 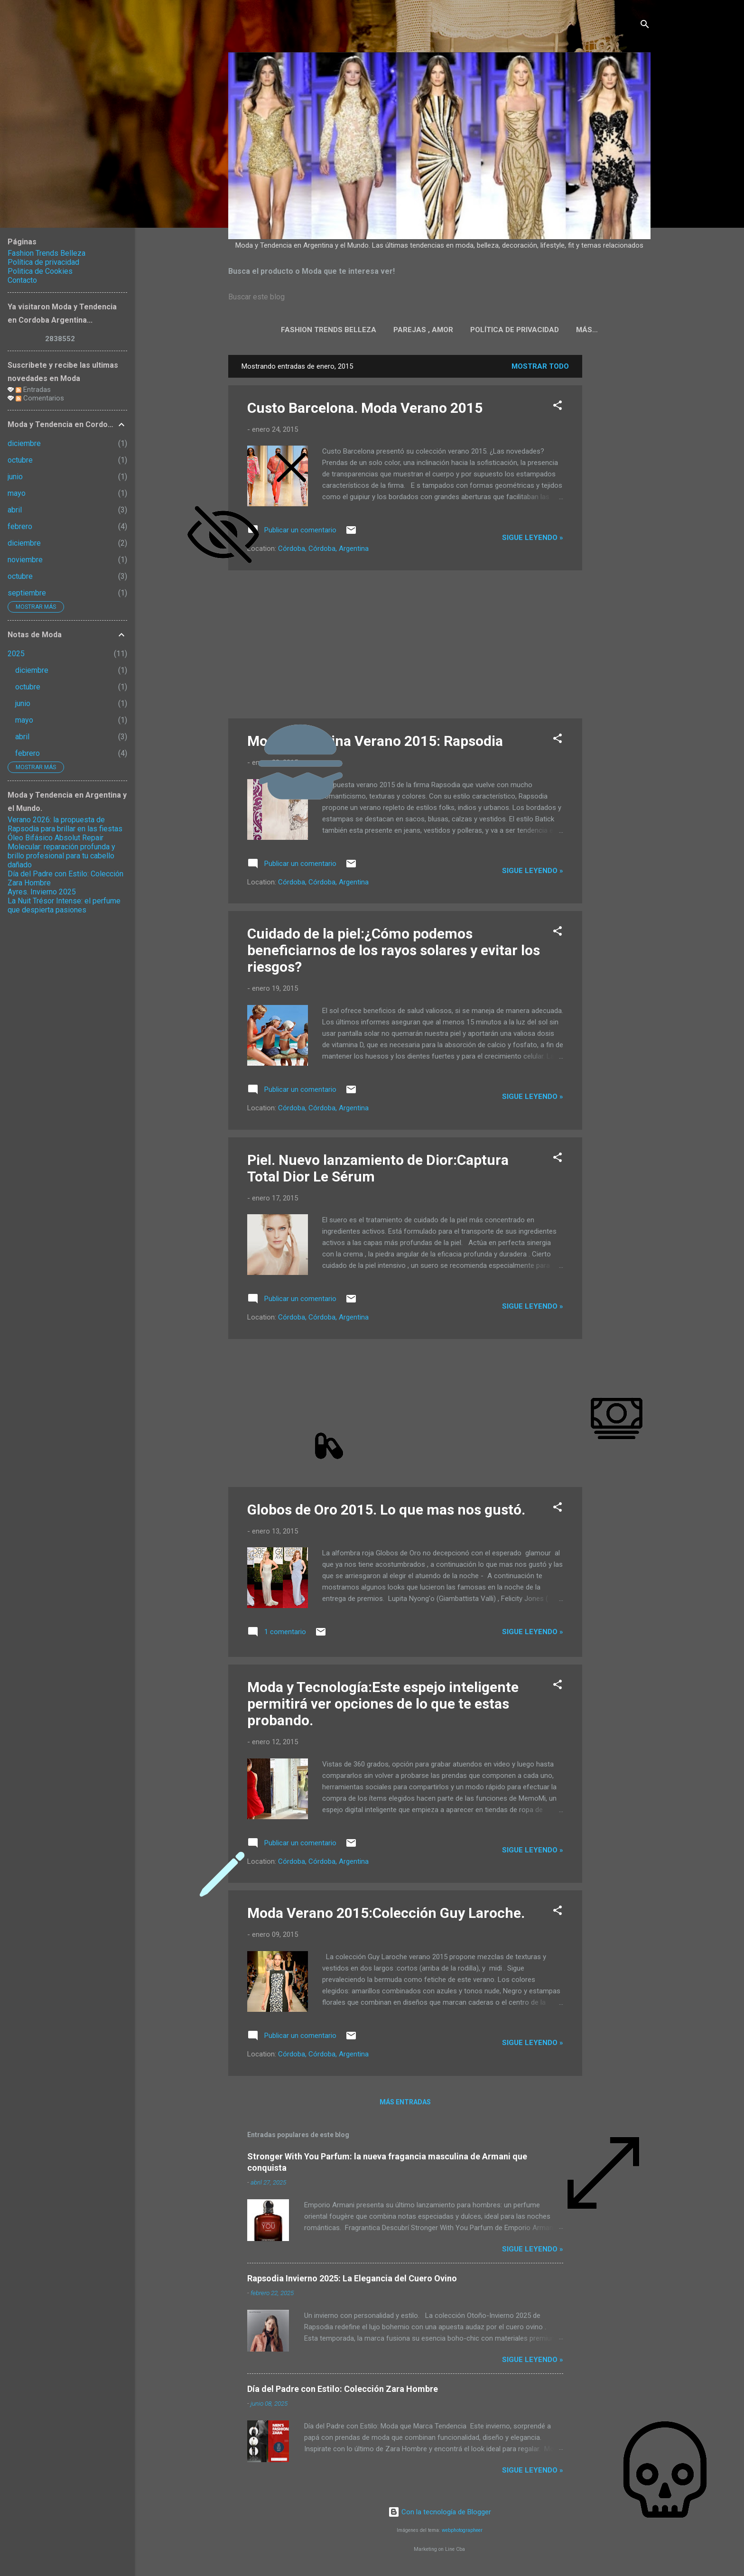 What do you see at coordinates (328, 1446) in the screenshot?
I see `access medication or pharmacy features` at bounding box center [328, 1446].